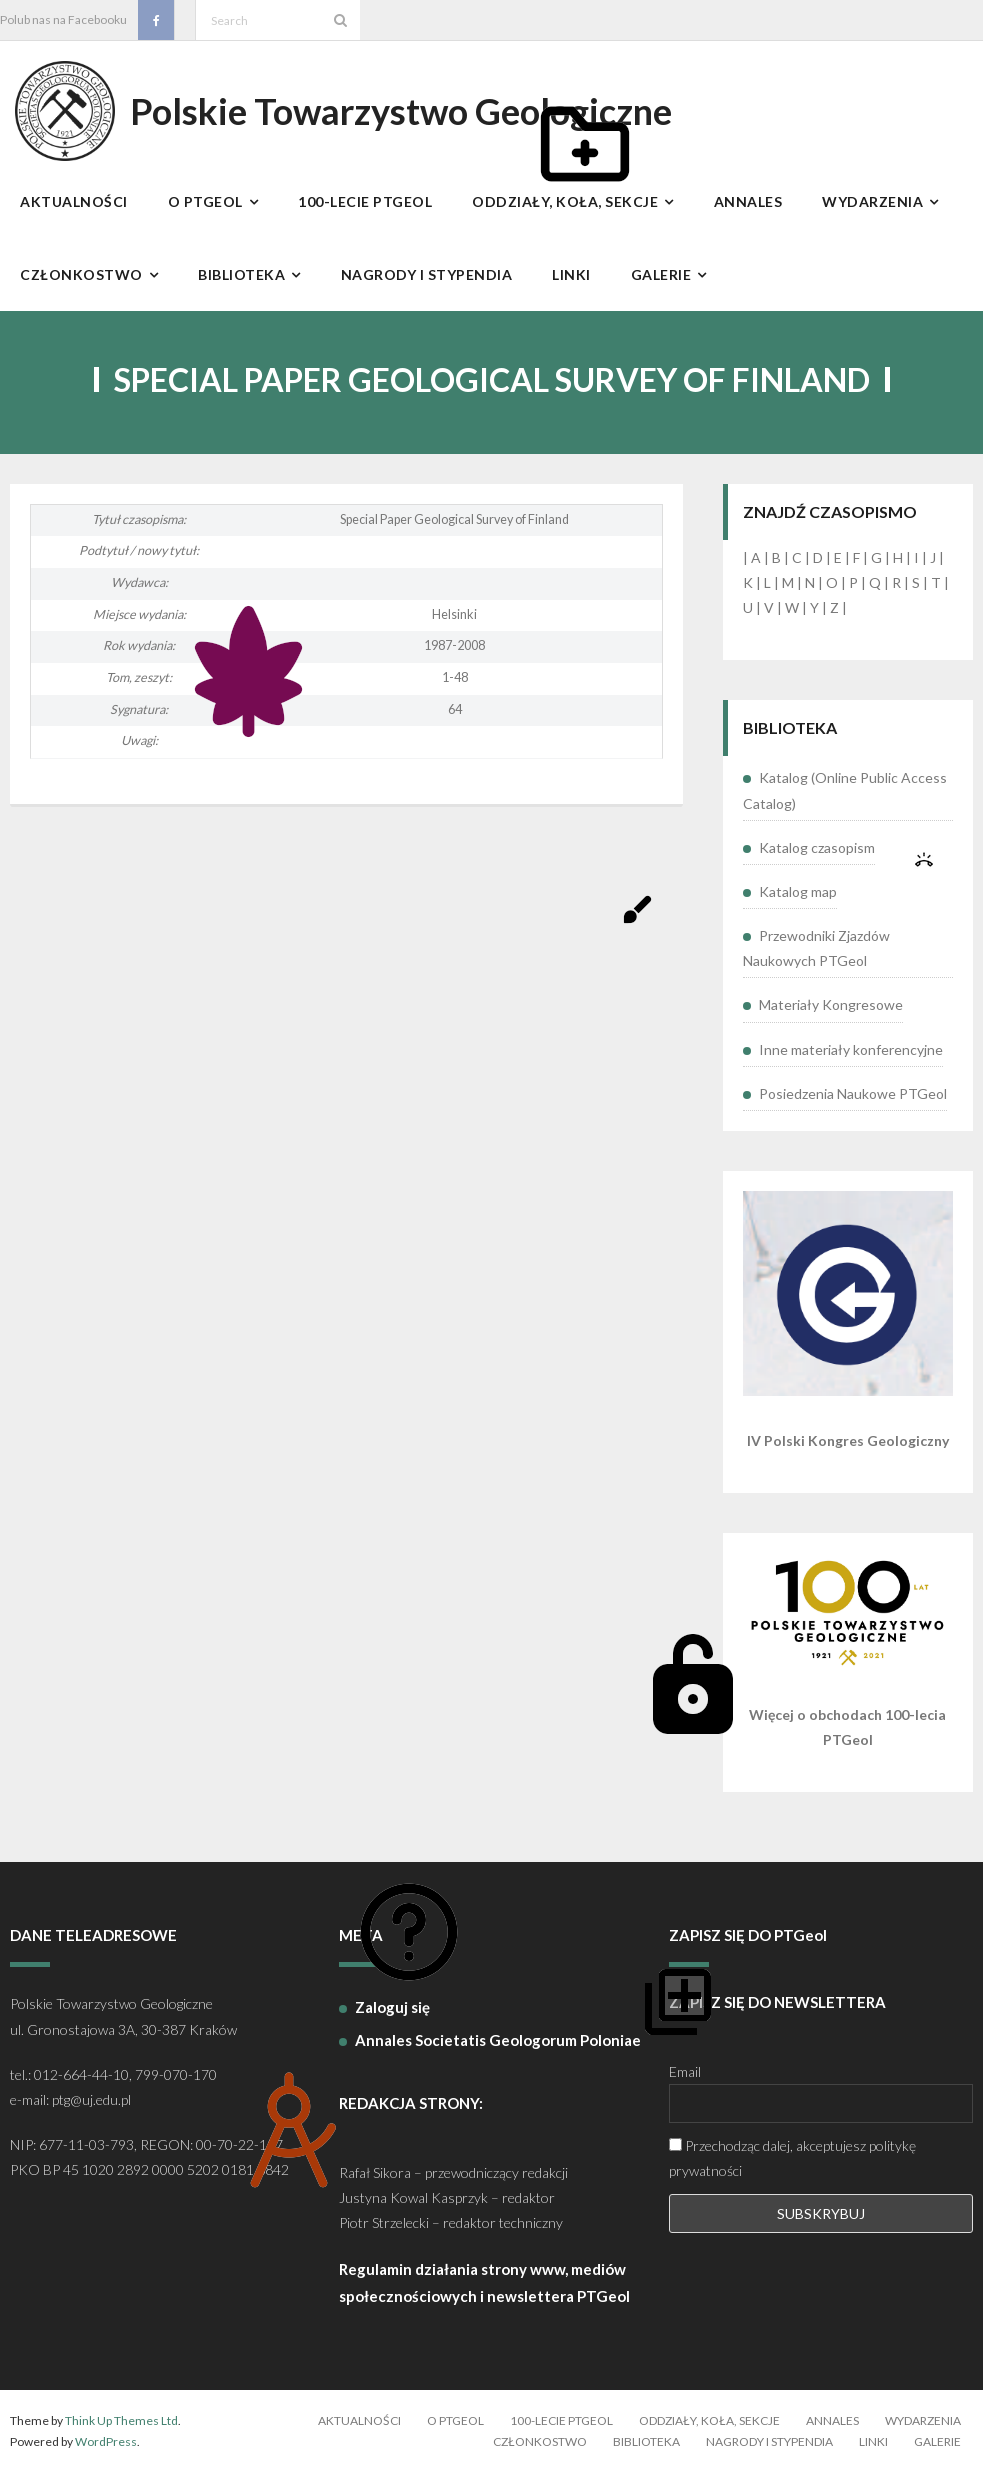 This screenshot has height=2473, width=983. Describe the element at coordinates (637, 909) in the screenshot. I see `access brush or painting tools` at that location.